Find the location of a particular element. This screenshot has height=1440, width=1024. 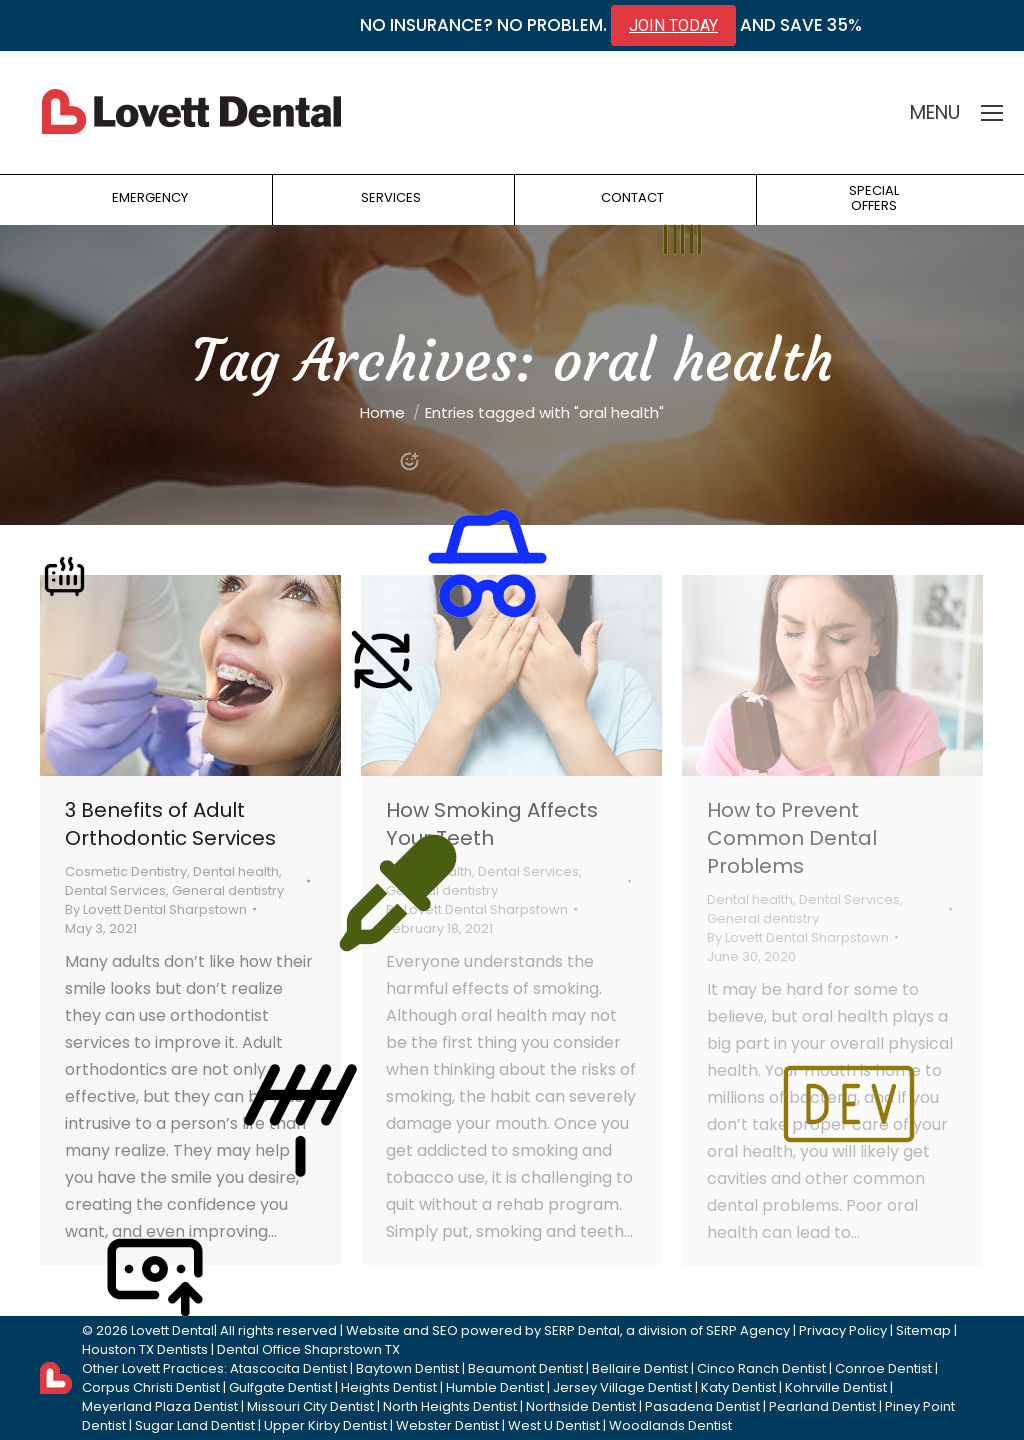

adjust heater or heating settings is located at coordinates (64, 576).